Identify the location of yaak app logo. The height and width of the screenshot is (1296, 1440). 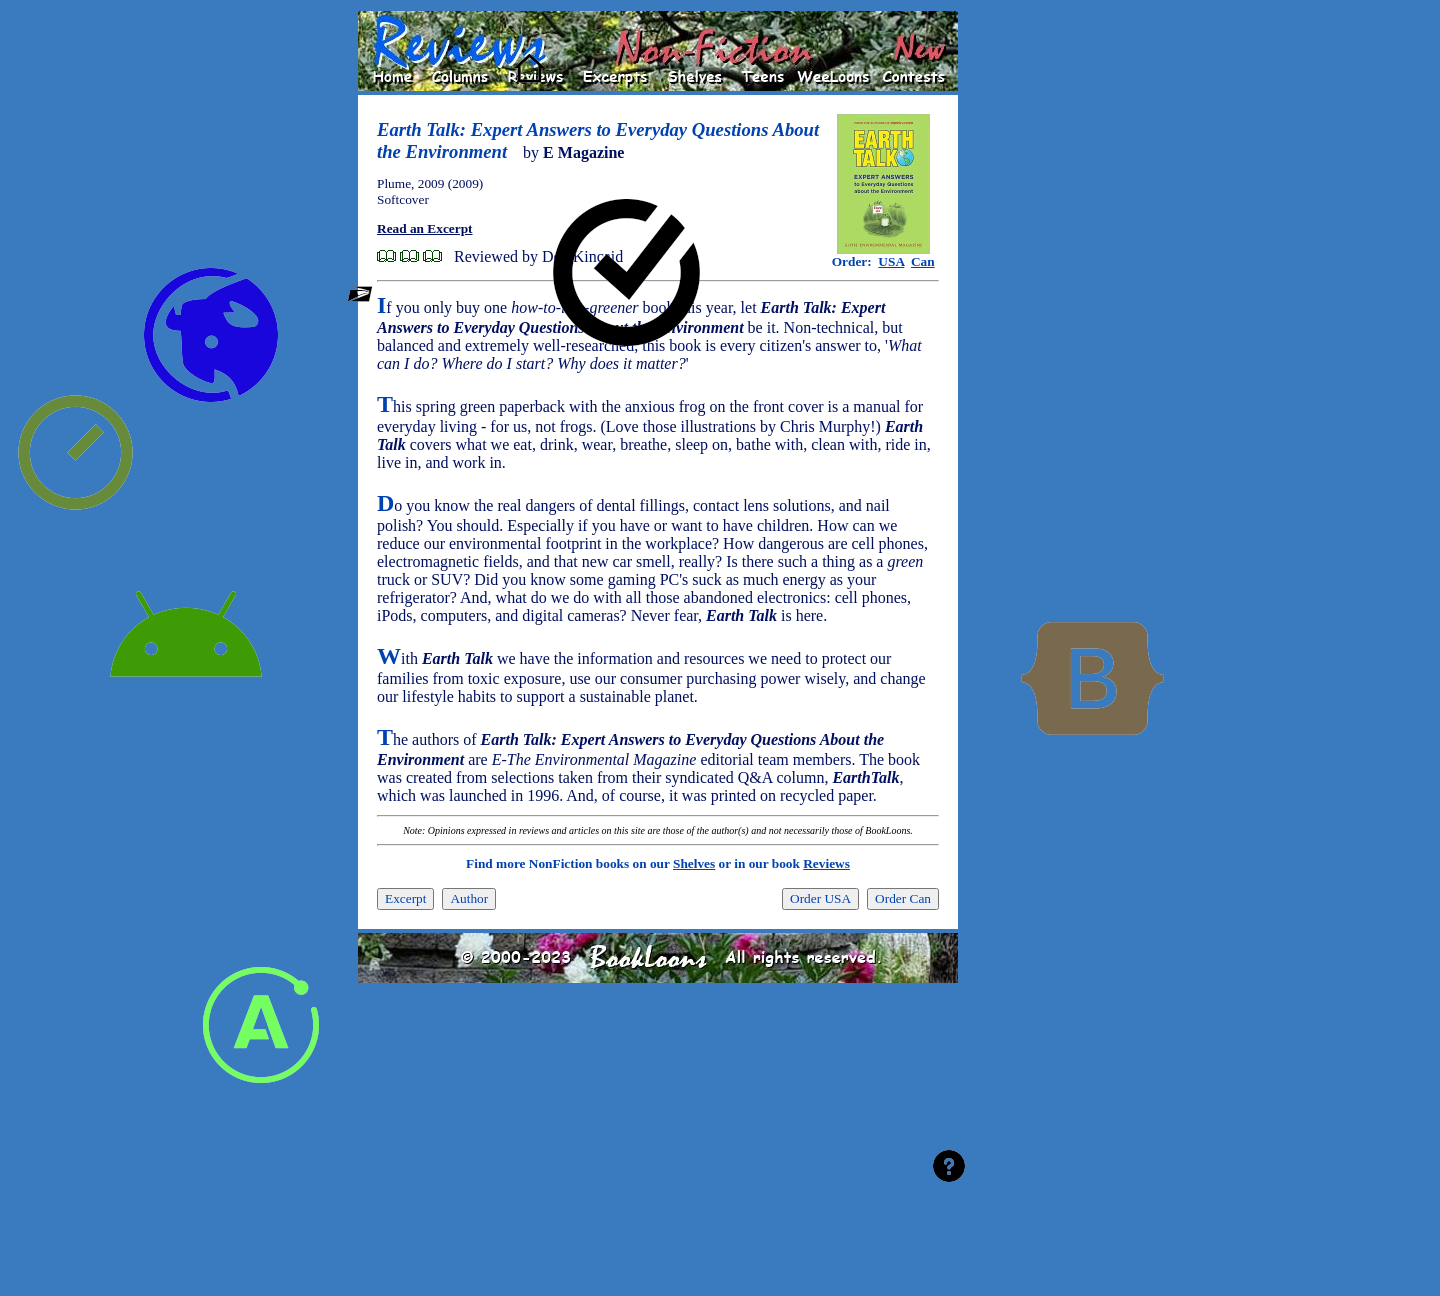
(211, 335).